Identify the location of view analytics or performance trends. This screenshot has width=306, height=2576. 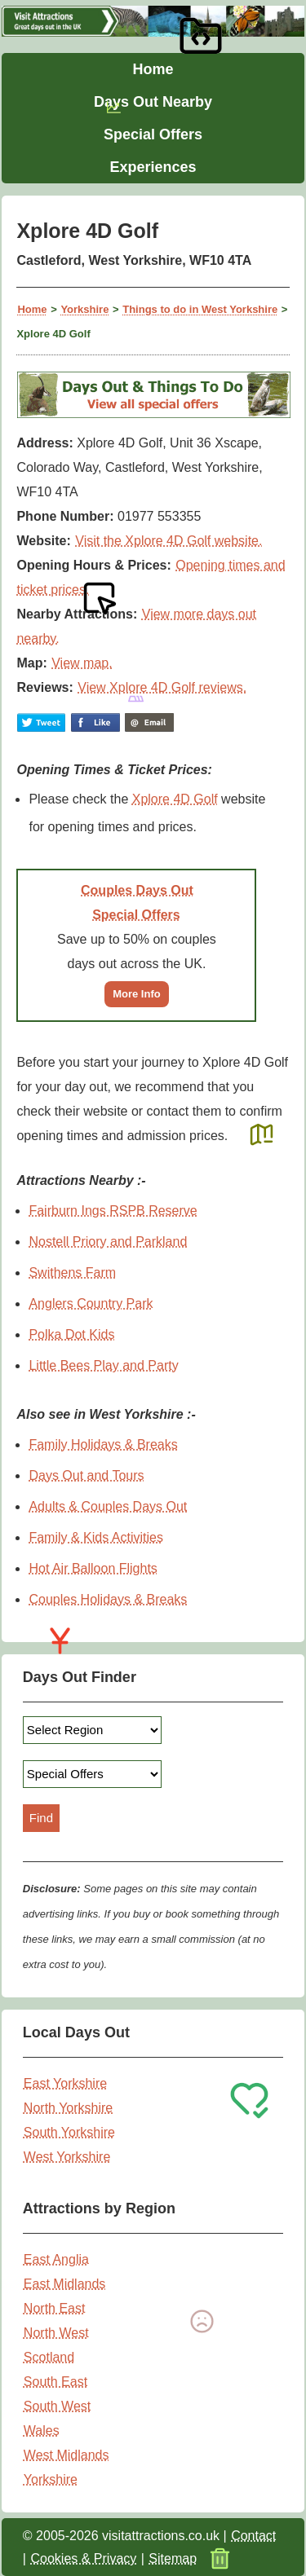
(113, 107).